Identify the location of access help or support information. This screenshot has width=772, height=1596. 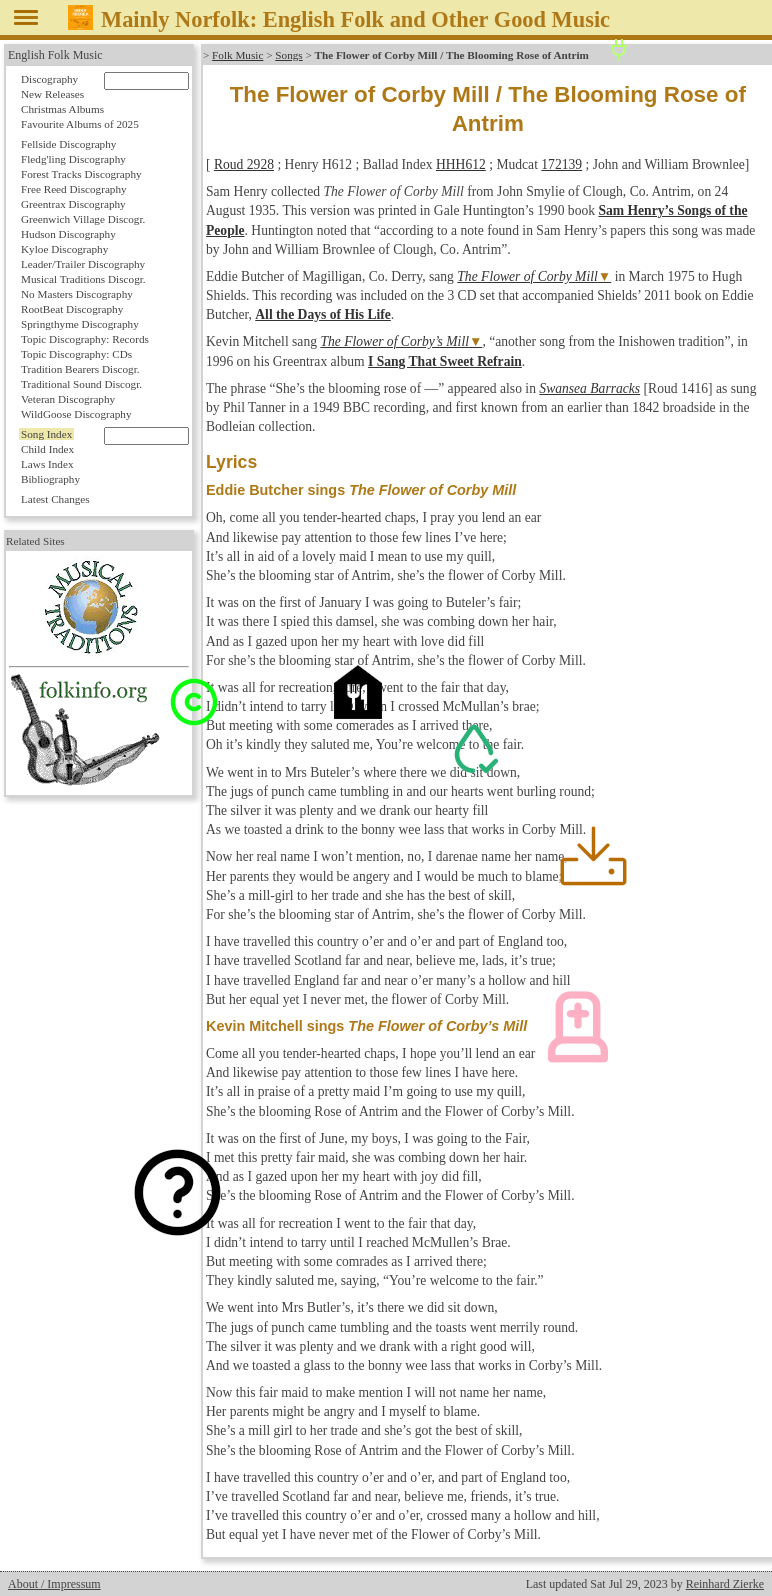
(177, 1192).